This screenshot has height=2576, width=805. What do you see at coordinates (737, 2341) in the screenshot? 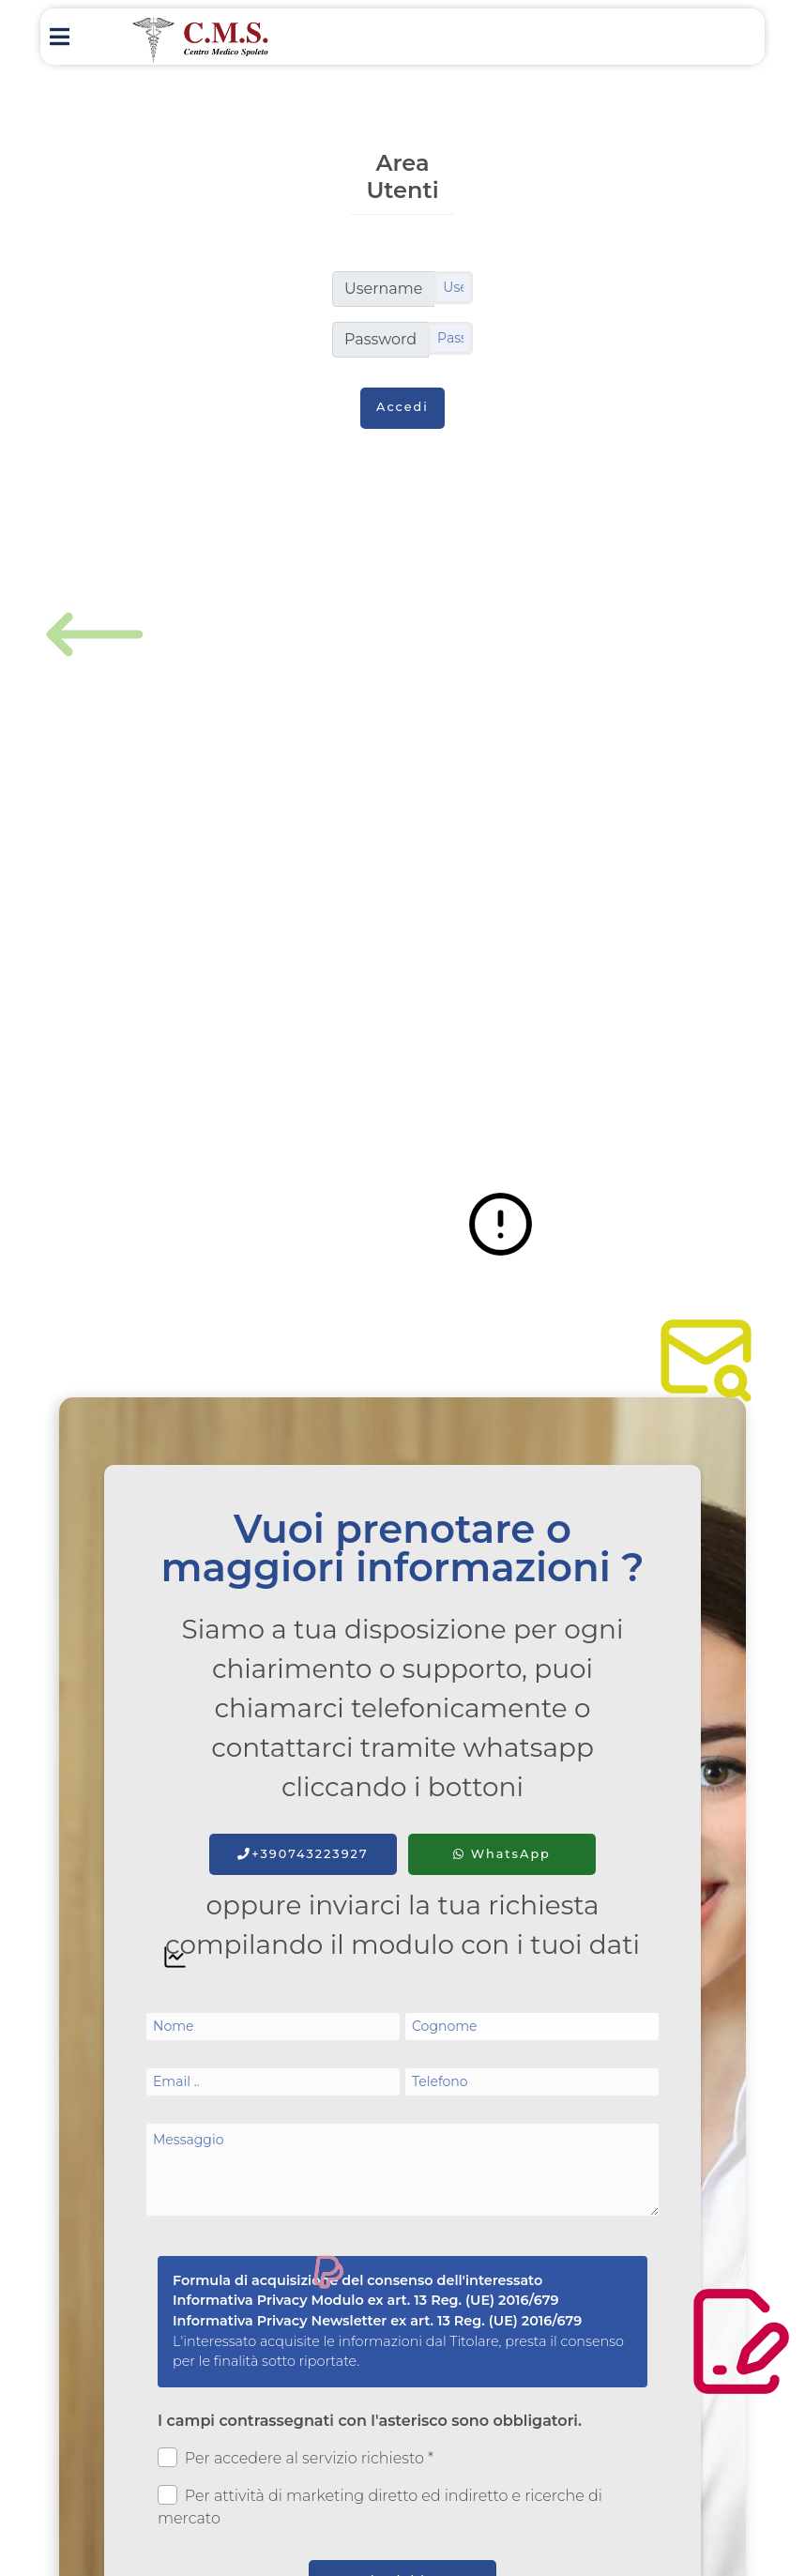
I see `edit document` at bounding box center [737, 2341].